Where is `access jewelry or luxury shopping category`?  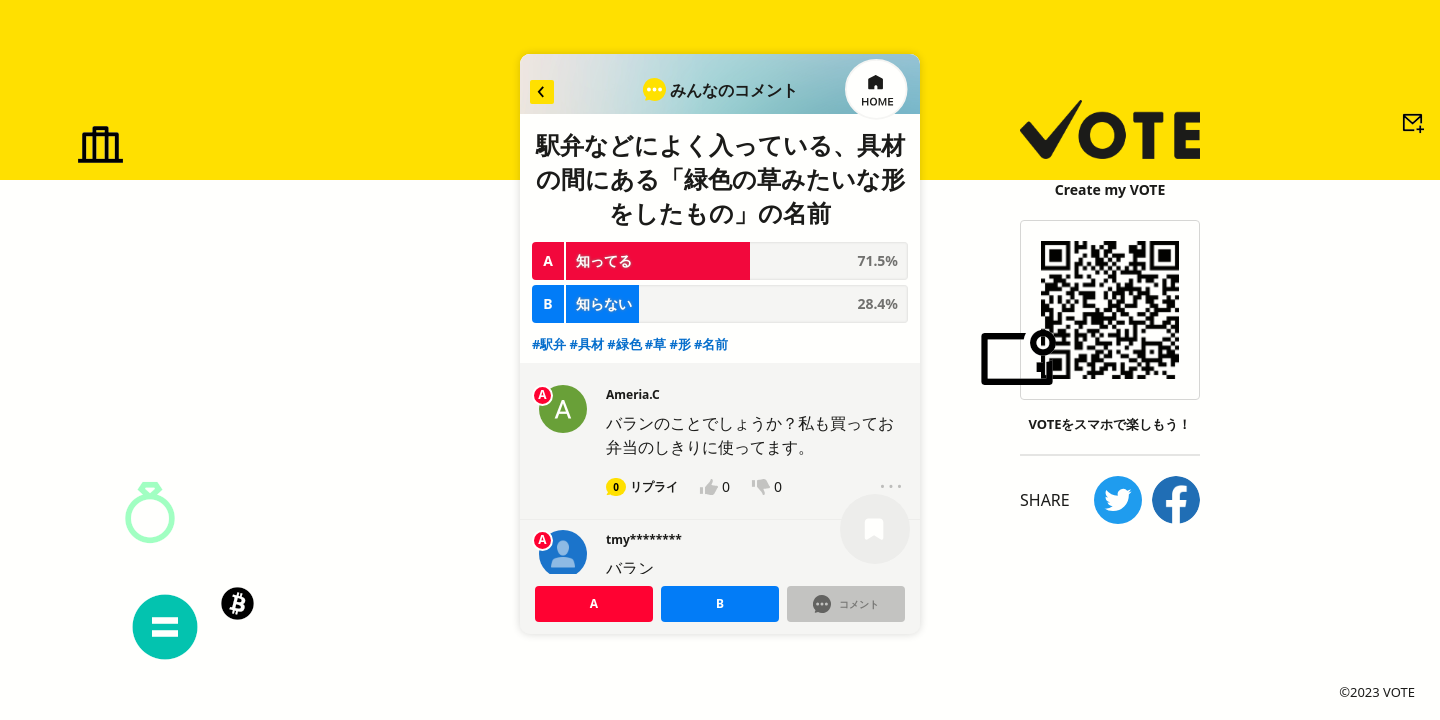
access jewelry or luxury shopping category is located at coordinates (150, 514).